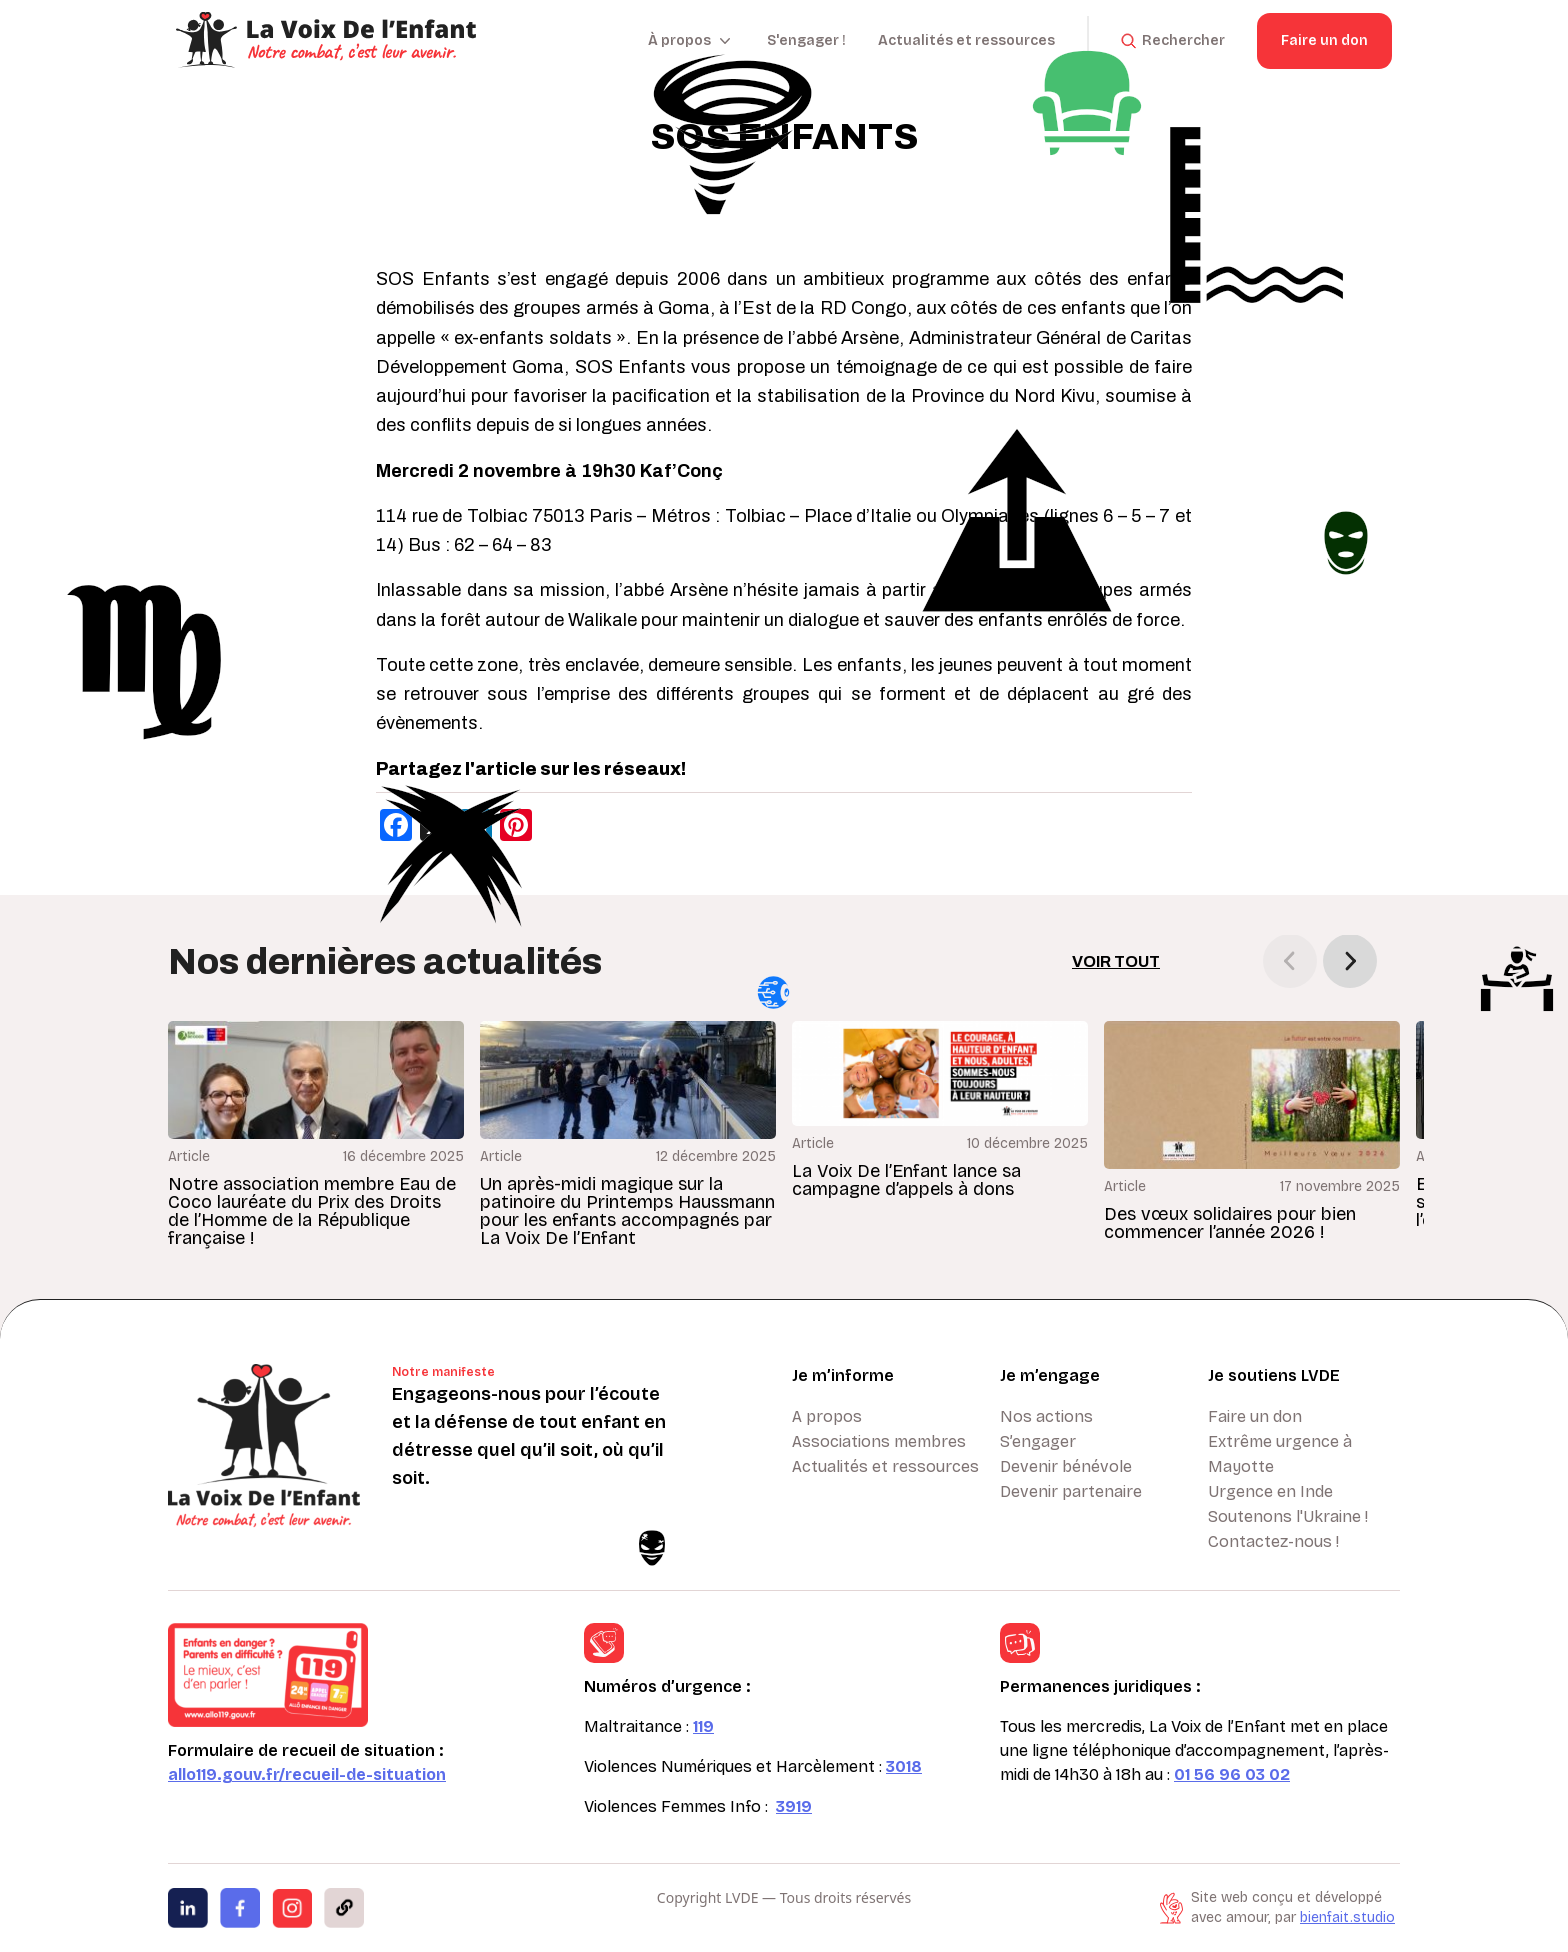 Image resolution: width=1568 pixels, height=1952 pixels. Describe the element at coordinates (652, 1548) in the screenshot. I see `select a villain or antagonist character` at that location.